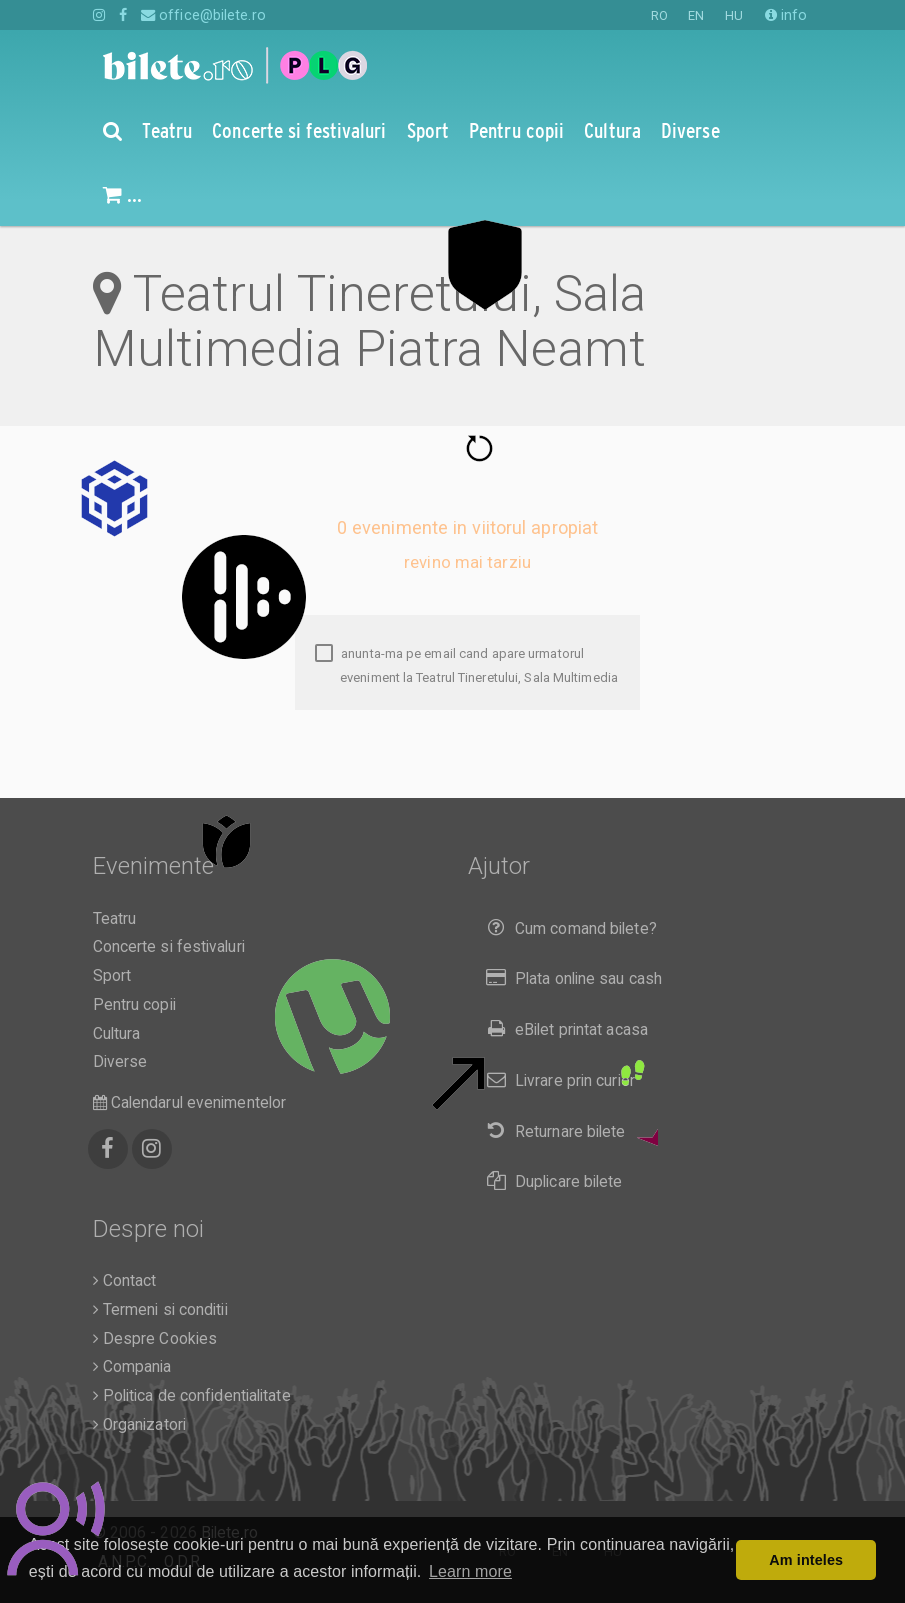 The image size is (905, 1603). Describe the element at coordinates (226, 841) in the screenshot. I see `access nature or garden-related features` at that location.